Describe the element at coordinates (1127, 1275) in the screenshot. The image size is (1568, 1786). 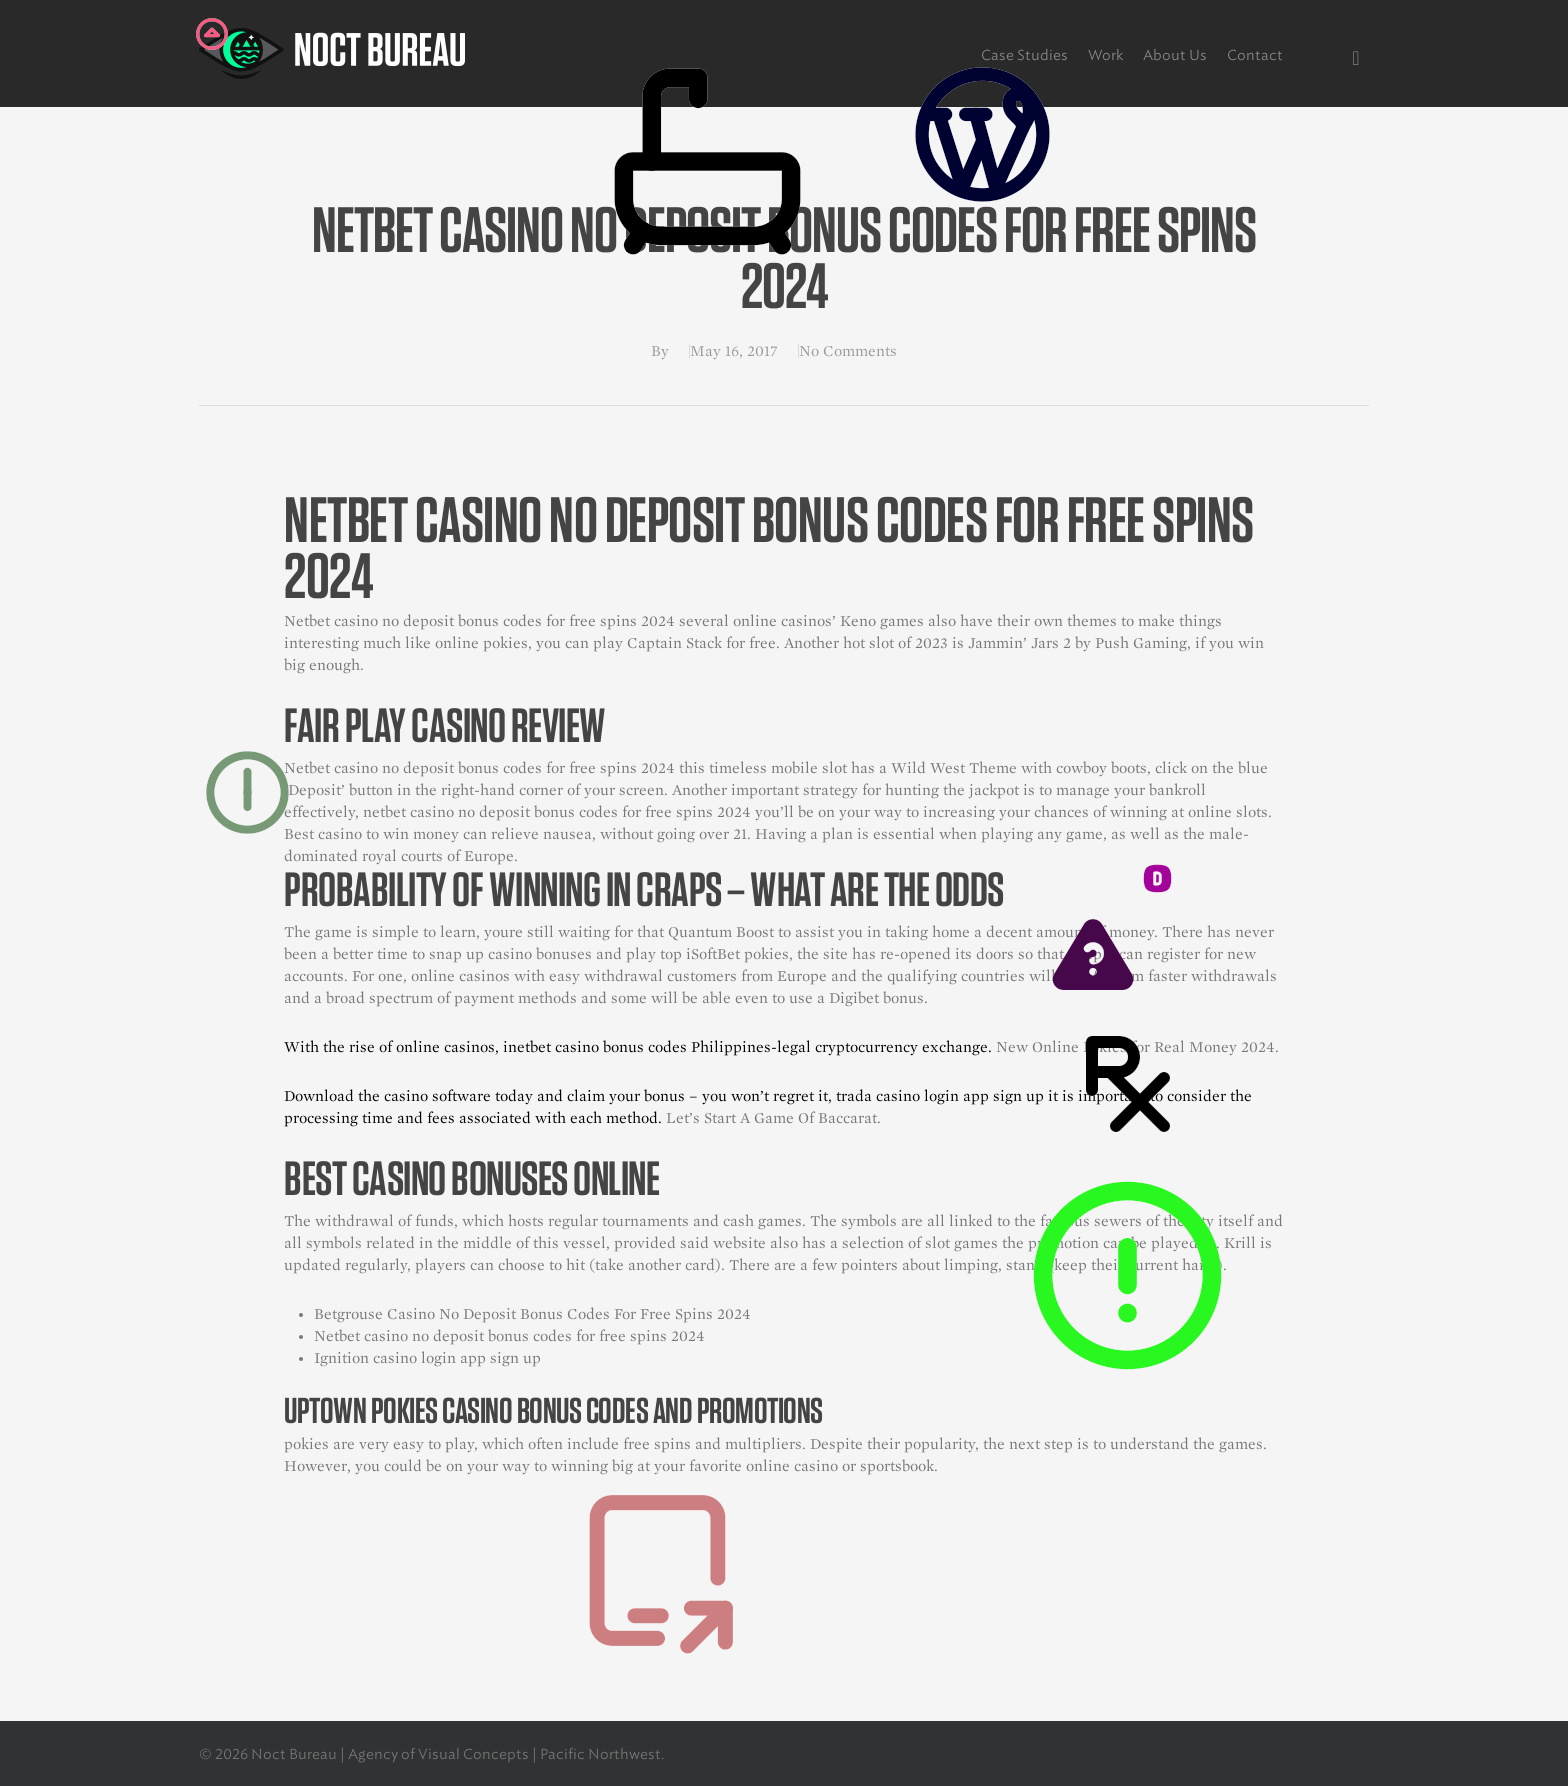
I see `indicates a warning or alert requiring attention` at that location.